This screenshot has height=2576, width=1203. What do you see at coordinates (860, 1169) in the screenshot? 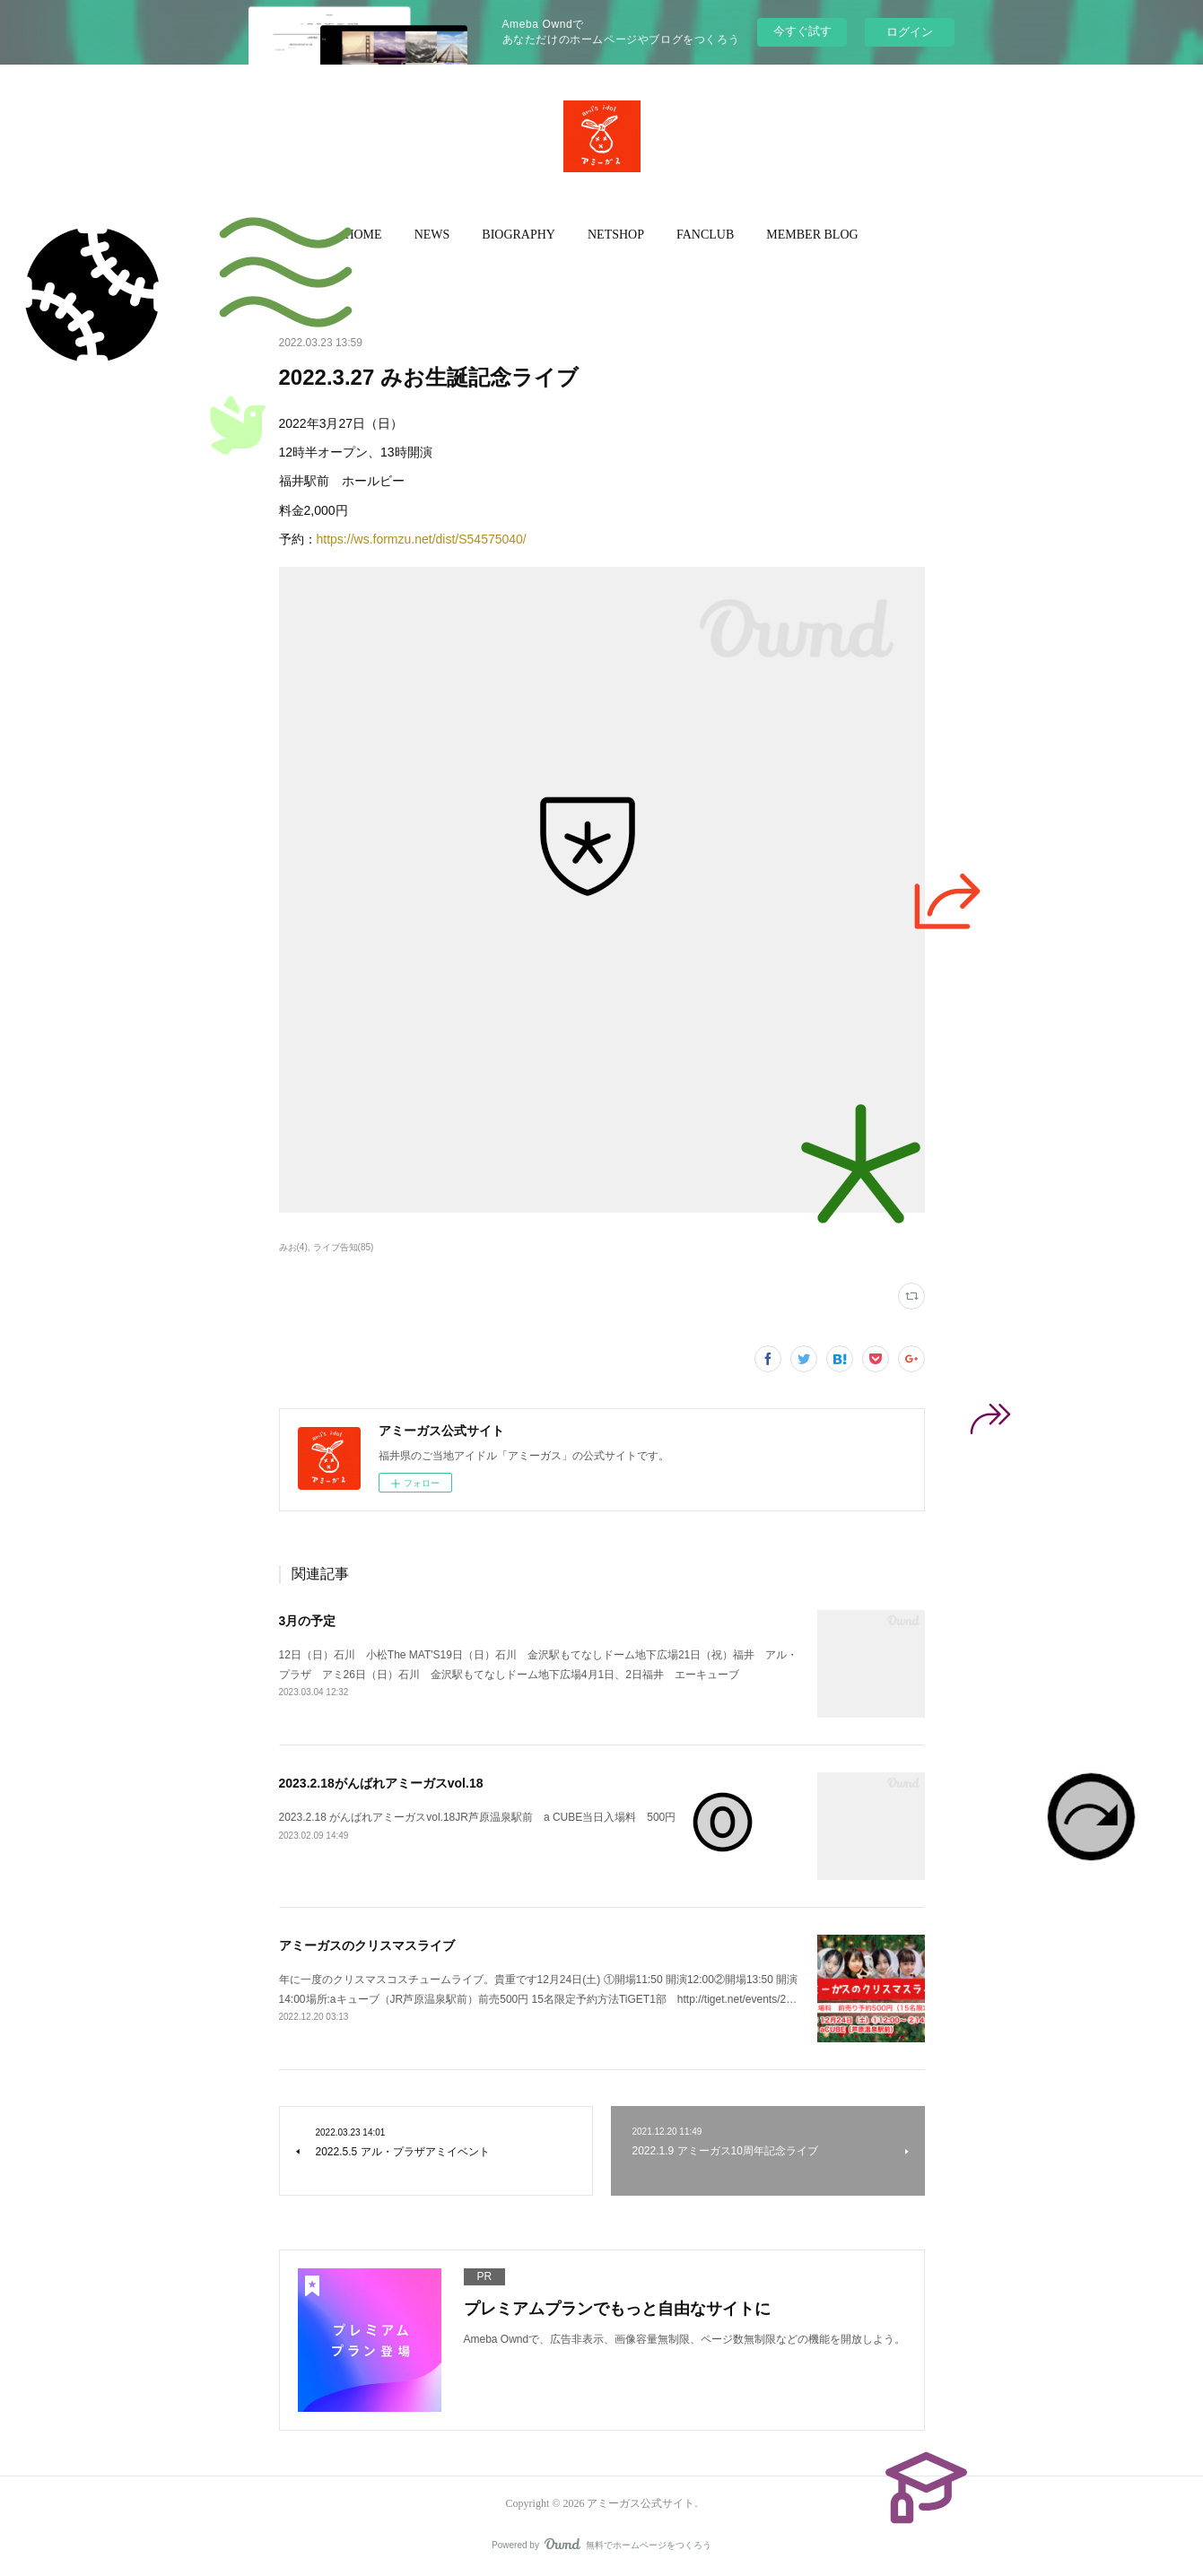
I see `indicates a required field in a form` at bounding box center [860, 1169].